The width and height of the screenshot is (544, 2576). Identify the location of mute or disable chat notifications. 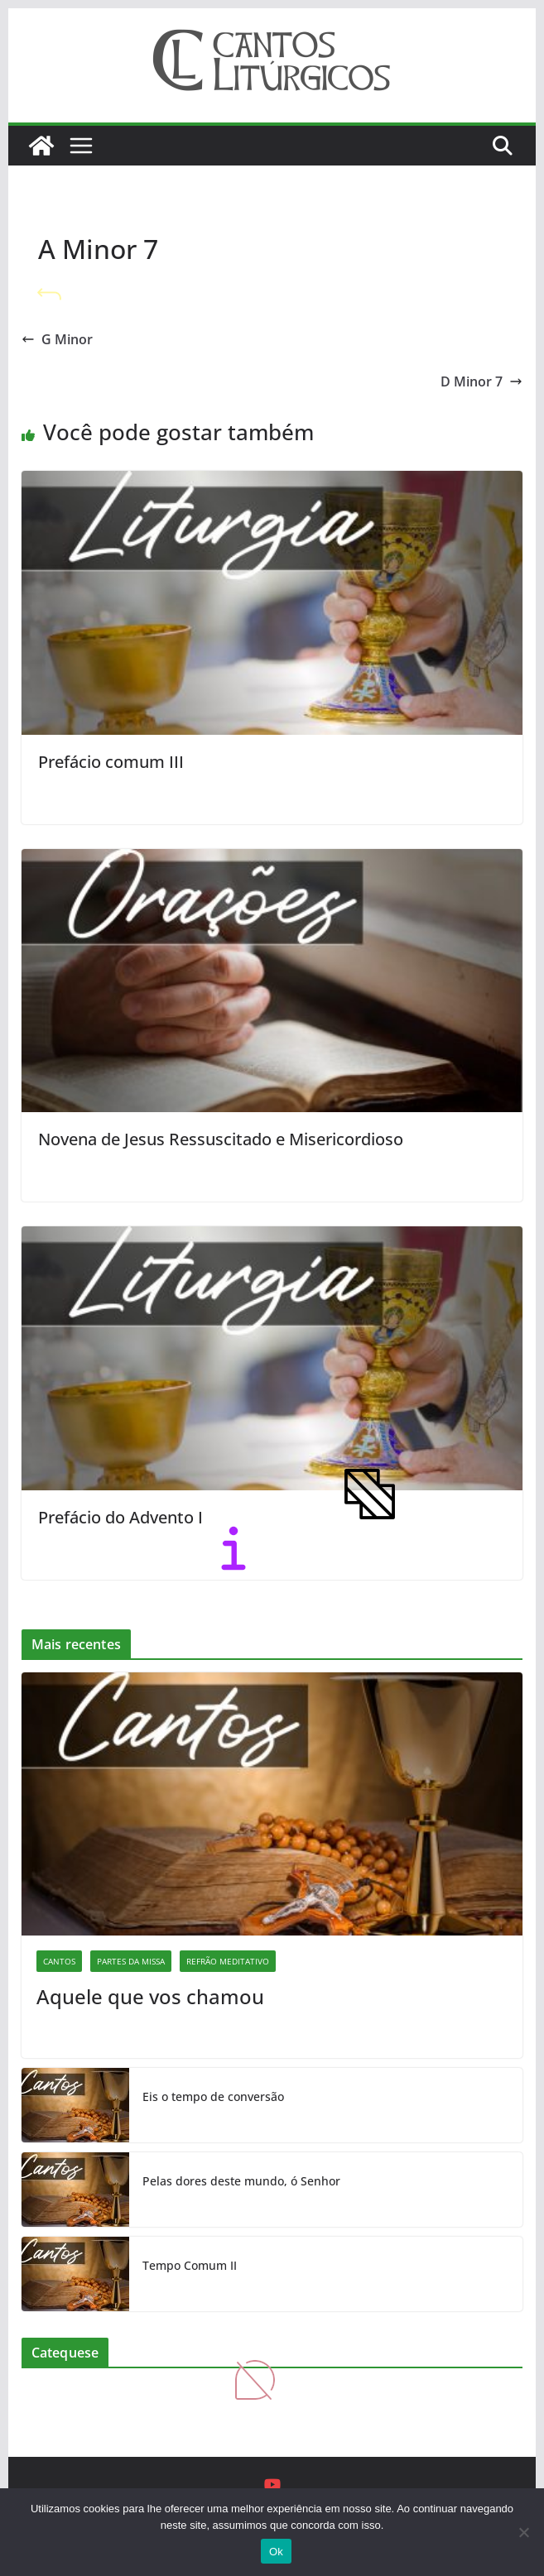
(254, 2381).